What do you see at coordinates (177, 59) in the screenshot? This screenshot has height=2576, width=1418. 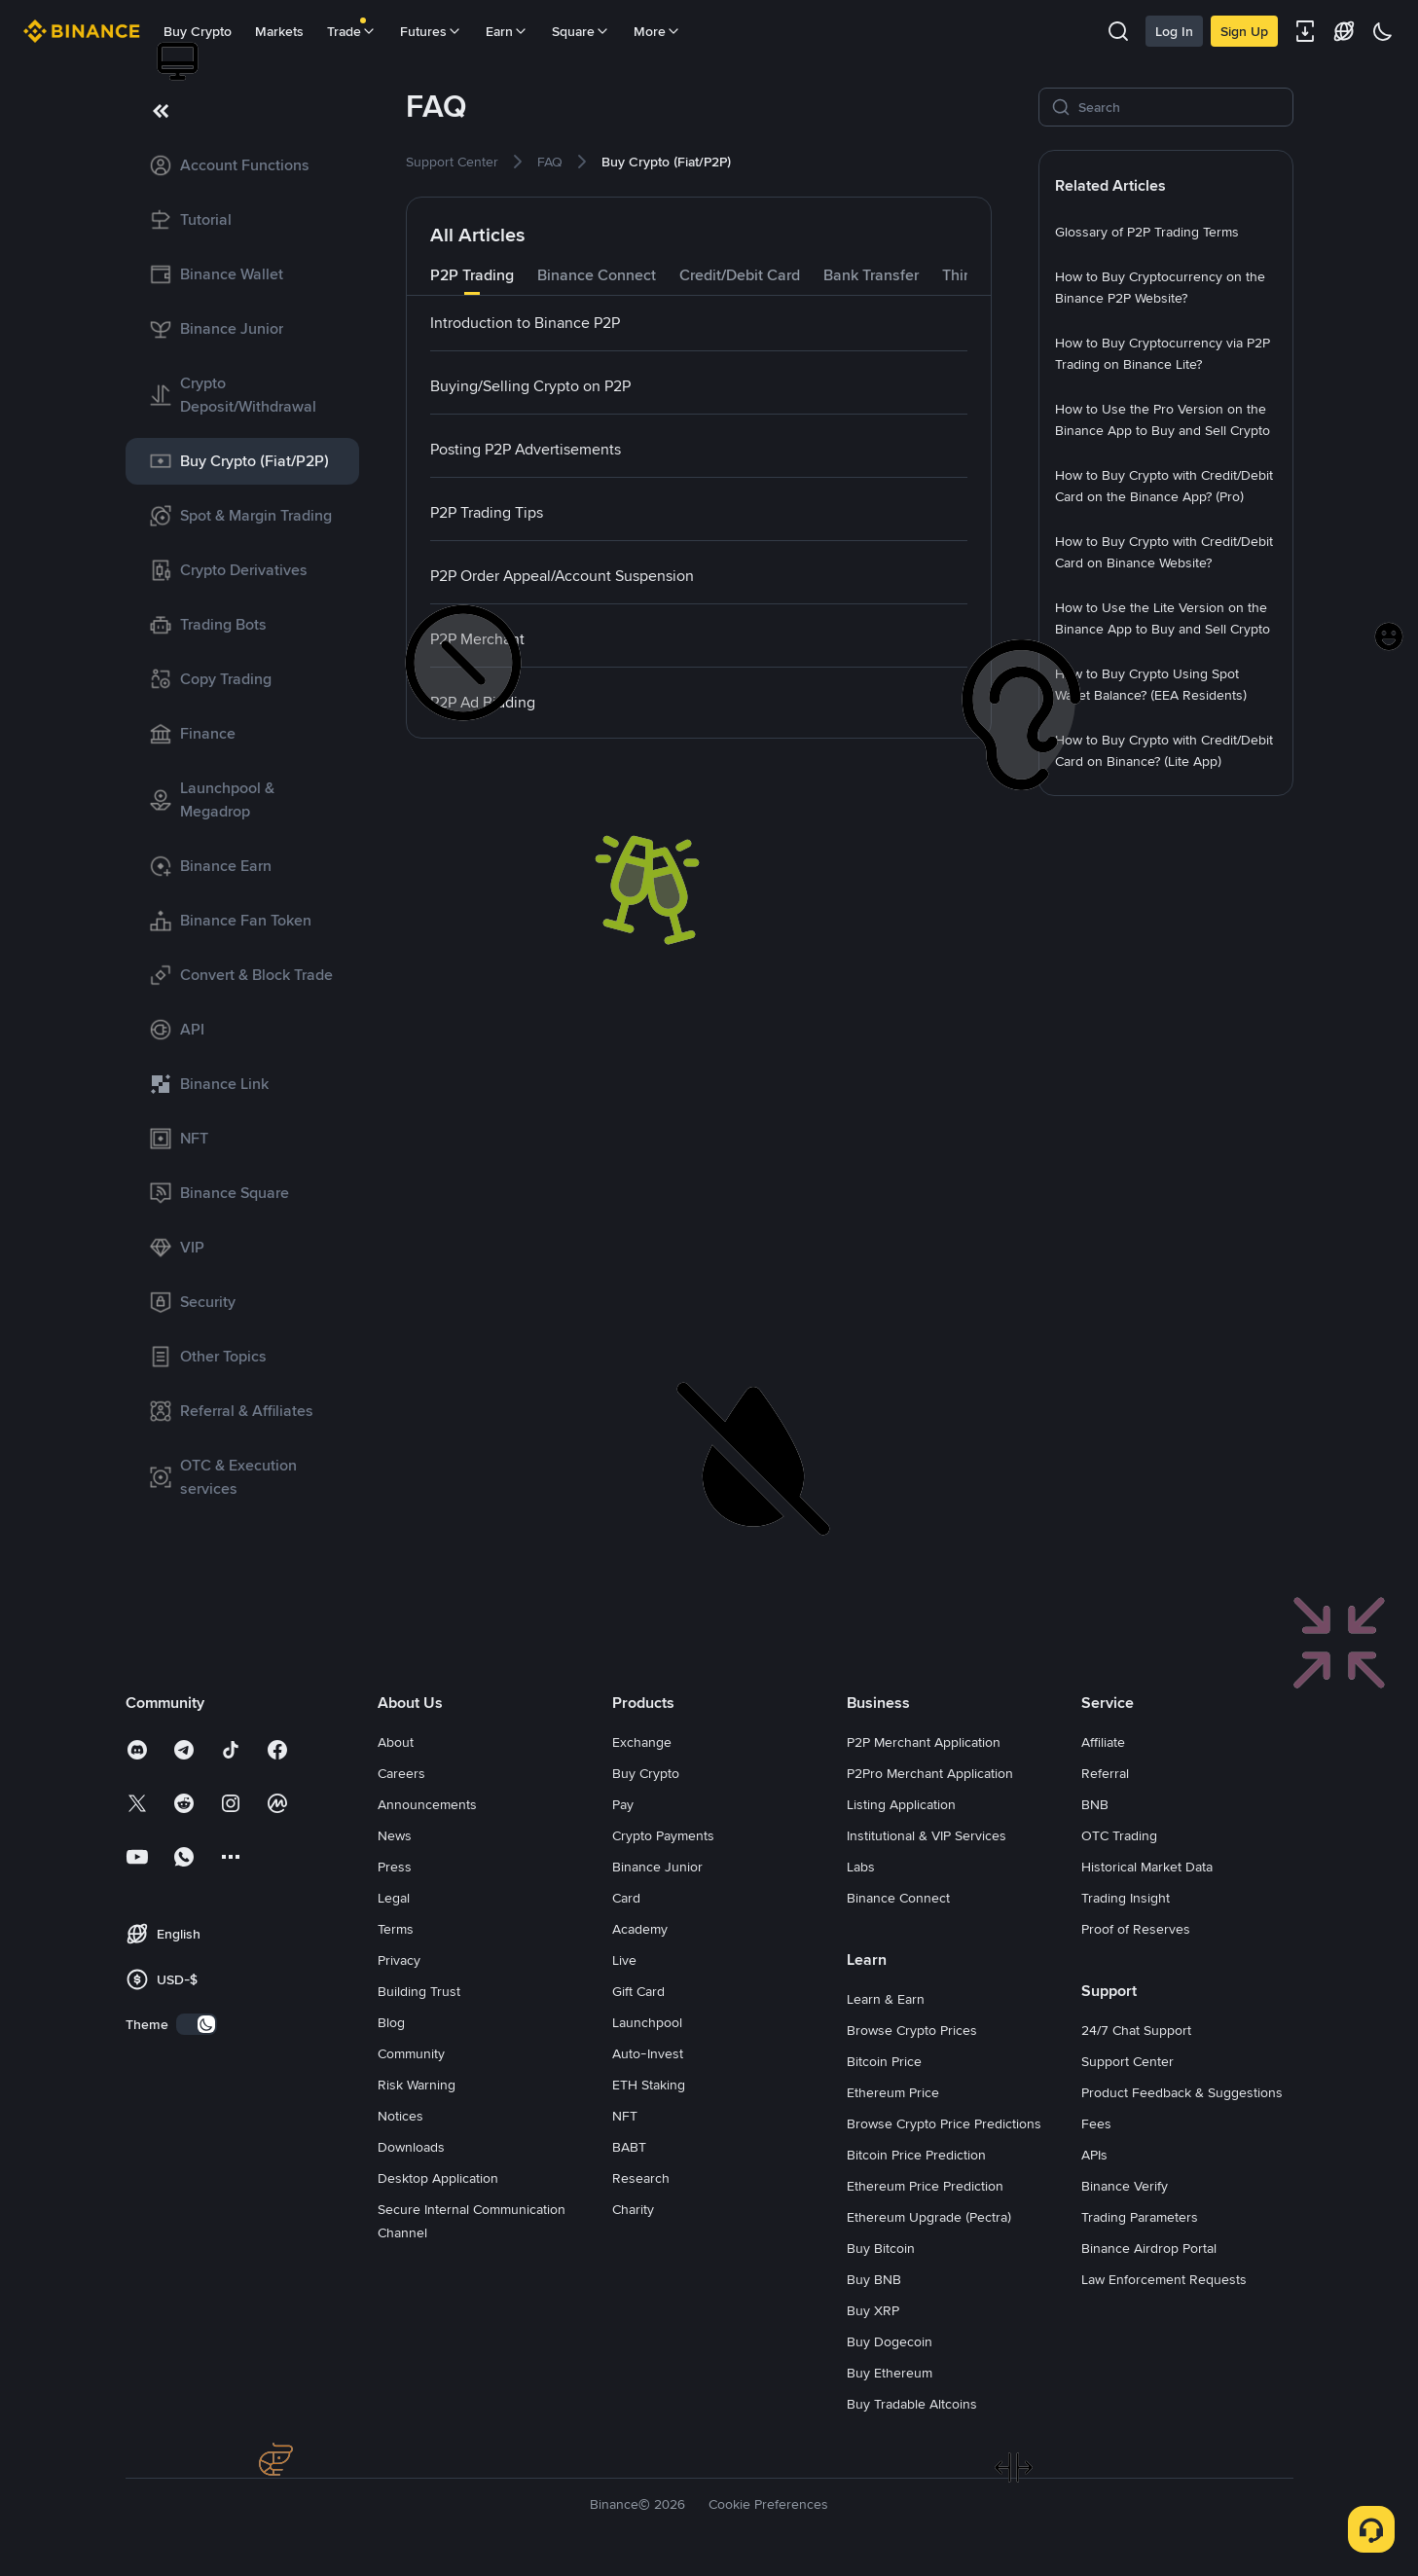 I see `switch to desktop view` at bounding box center [177, 59].